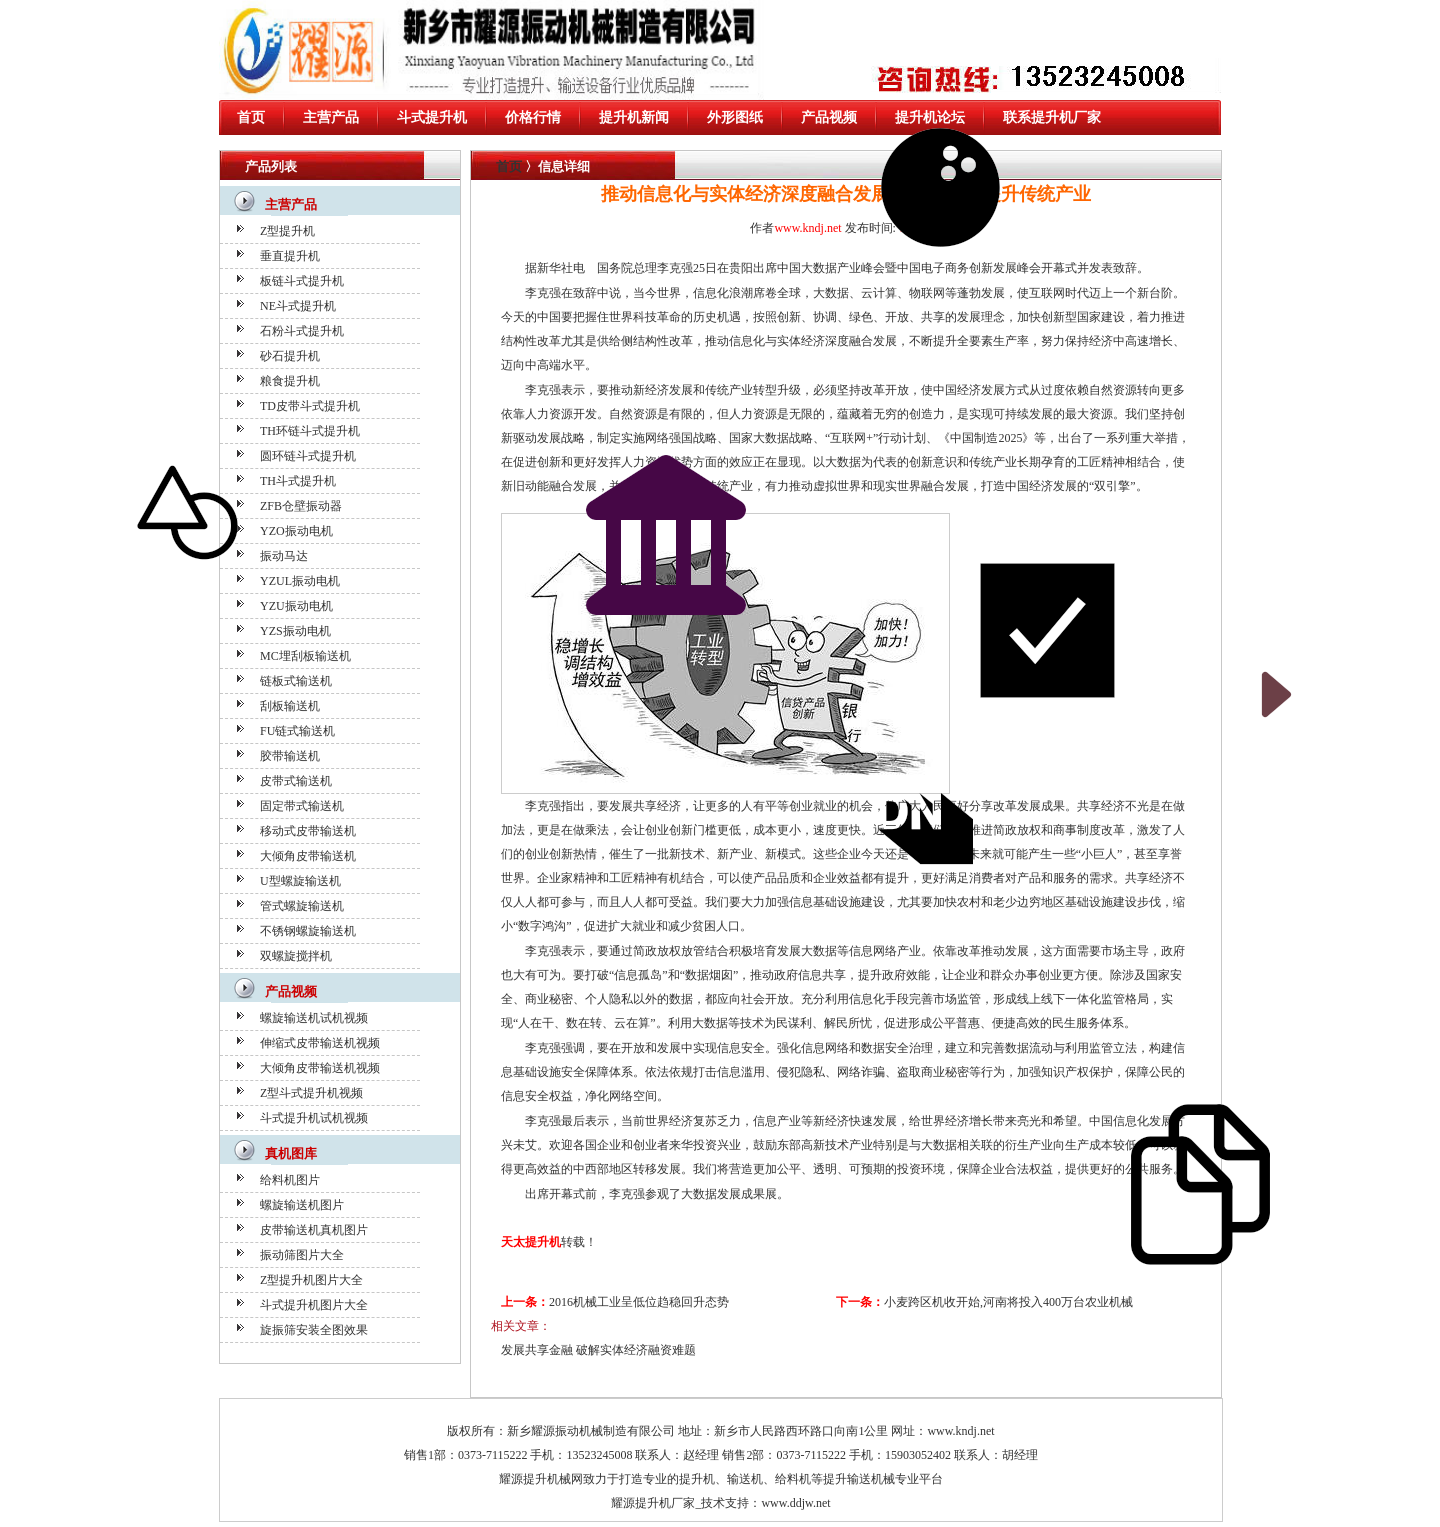  What do you see at coordinates (1200, 1184) in the screenshot?
I see `view all documents` at bounding box center [1200, 1184].